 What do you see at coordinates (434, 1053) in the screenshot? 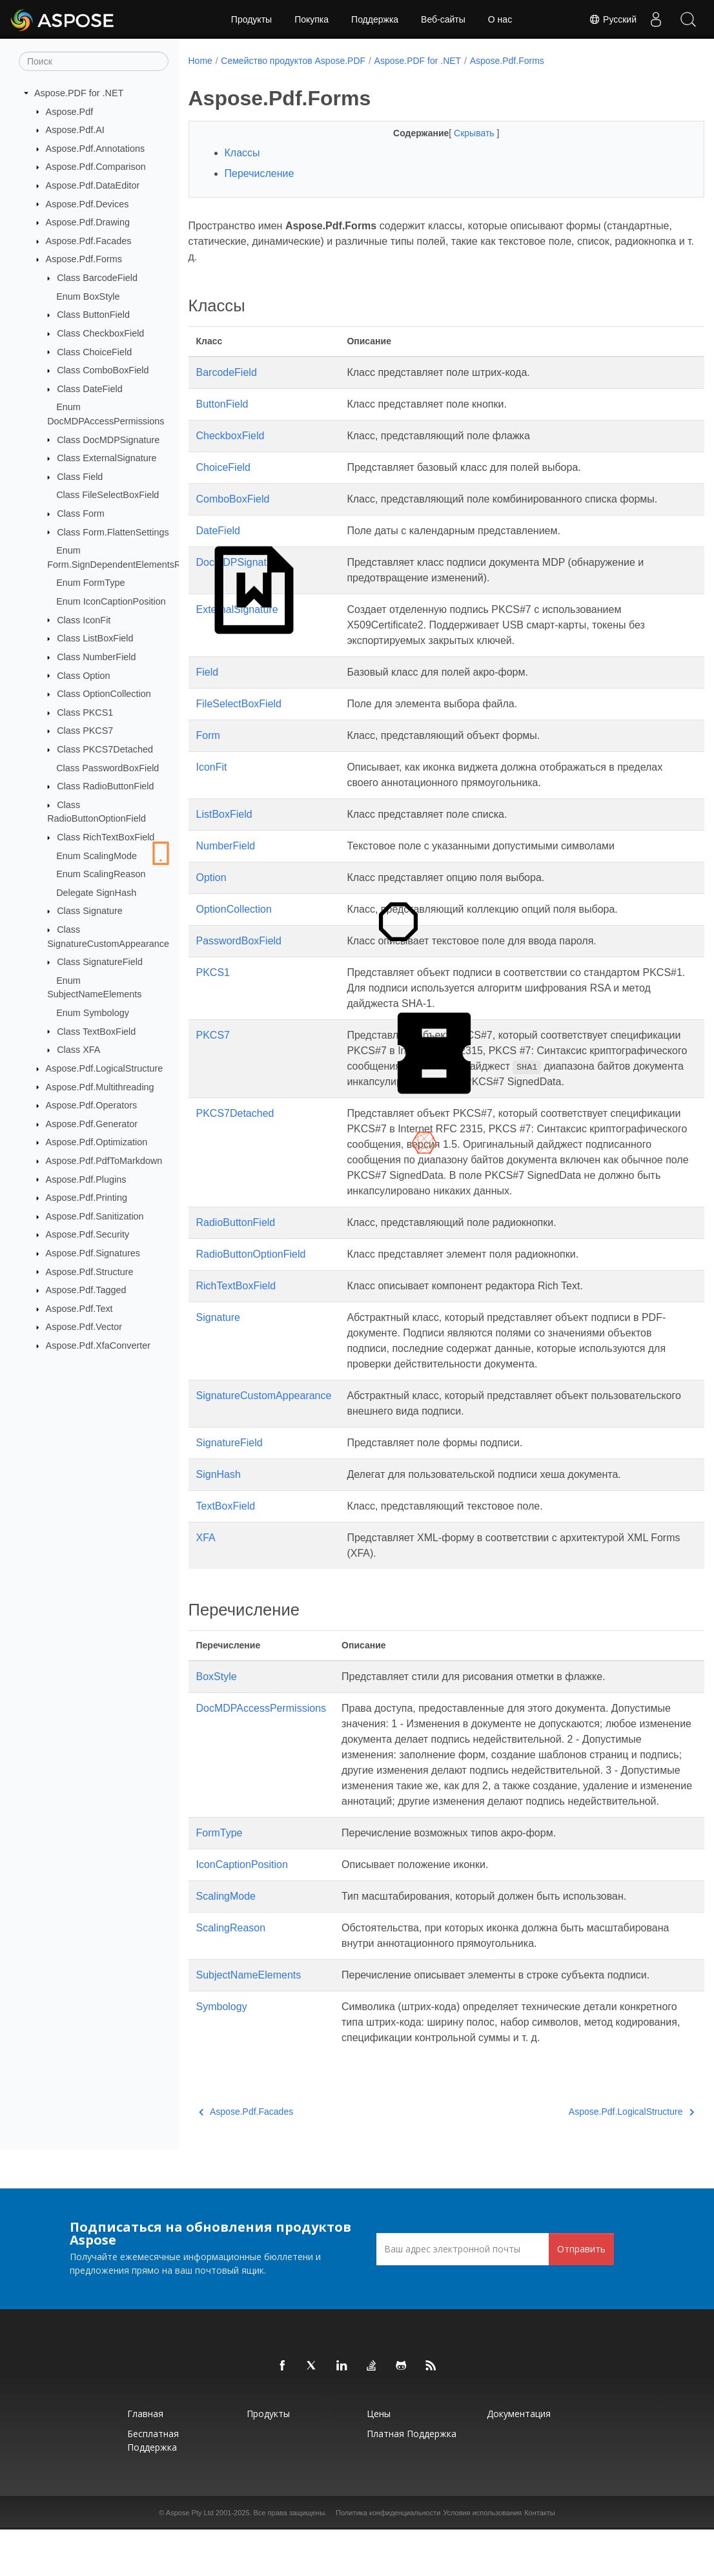
I see `apply a coupon or discount code` at bounding box center [434, 1053].